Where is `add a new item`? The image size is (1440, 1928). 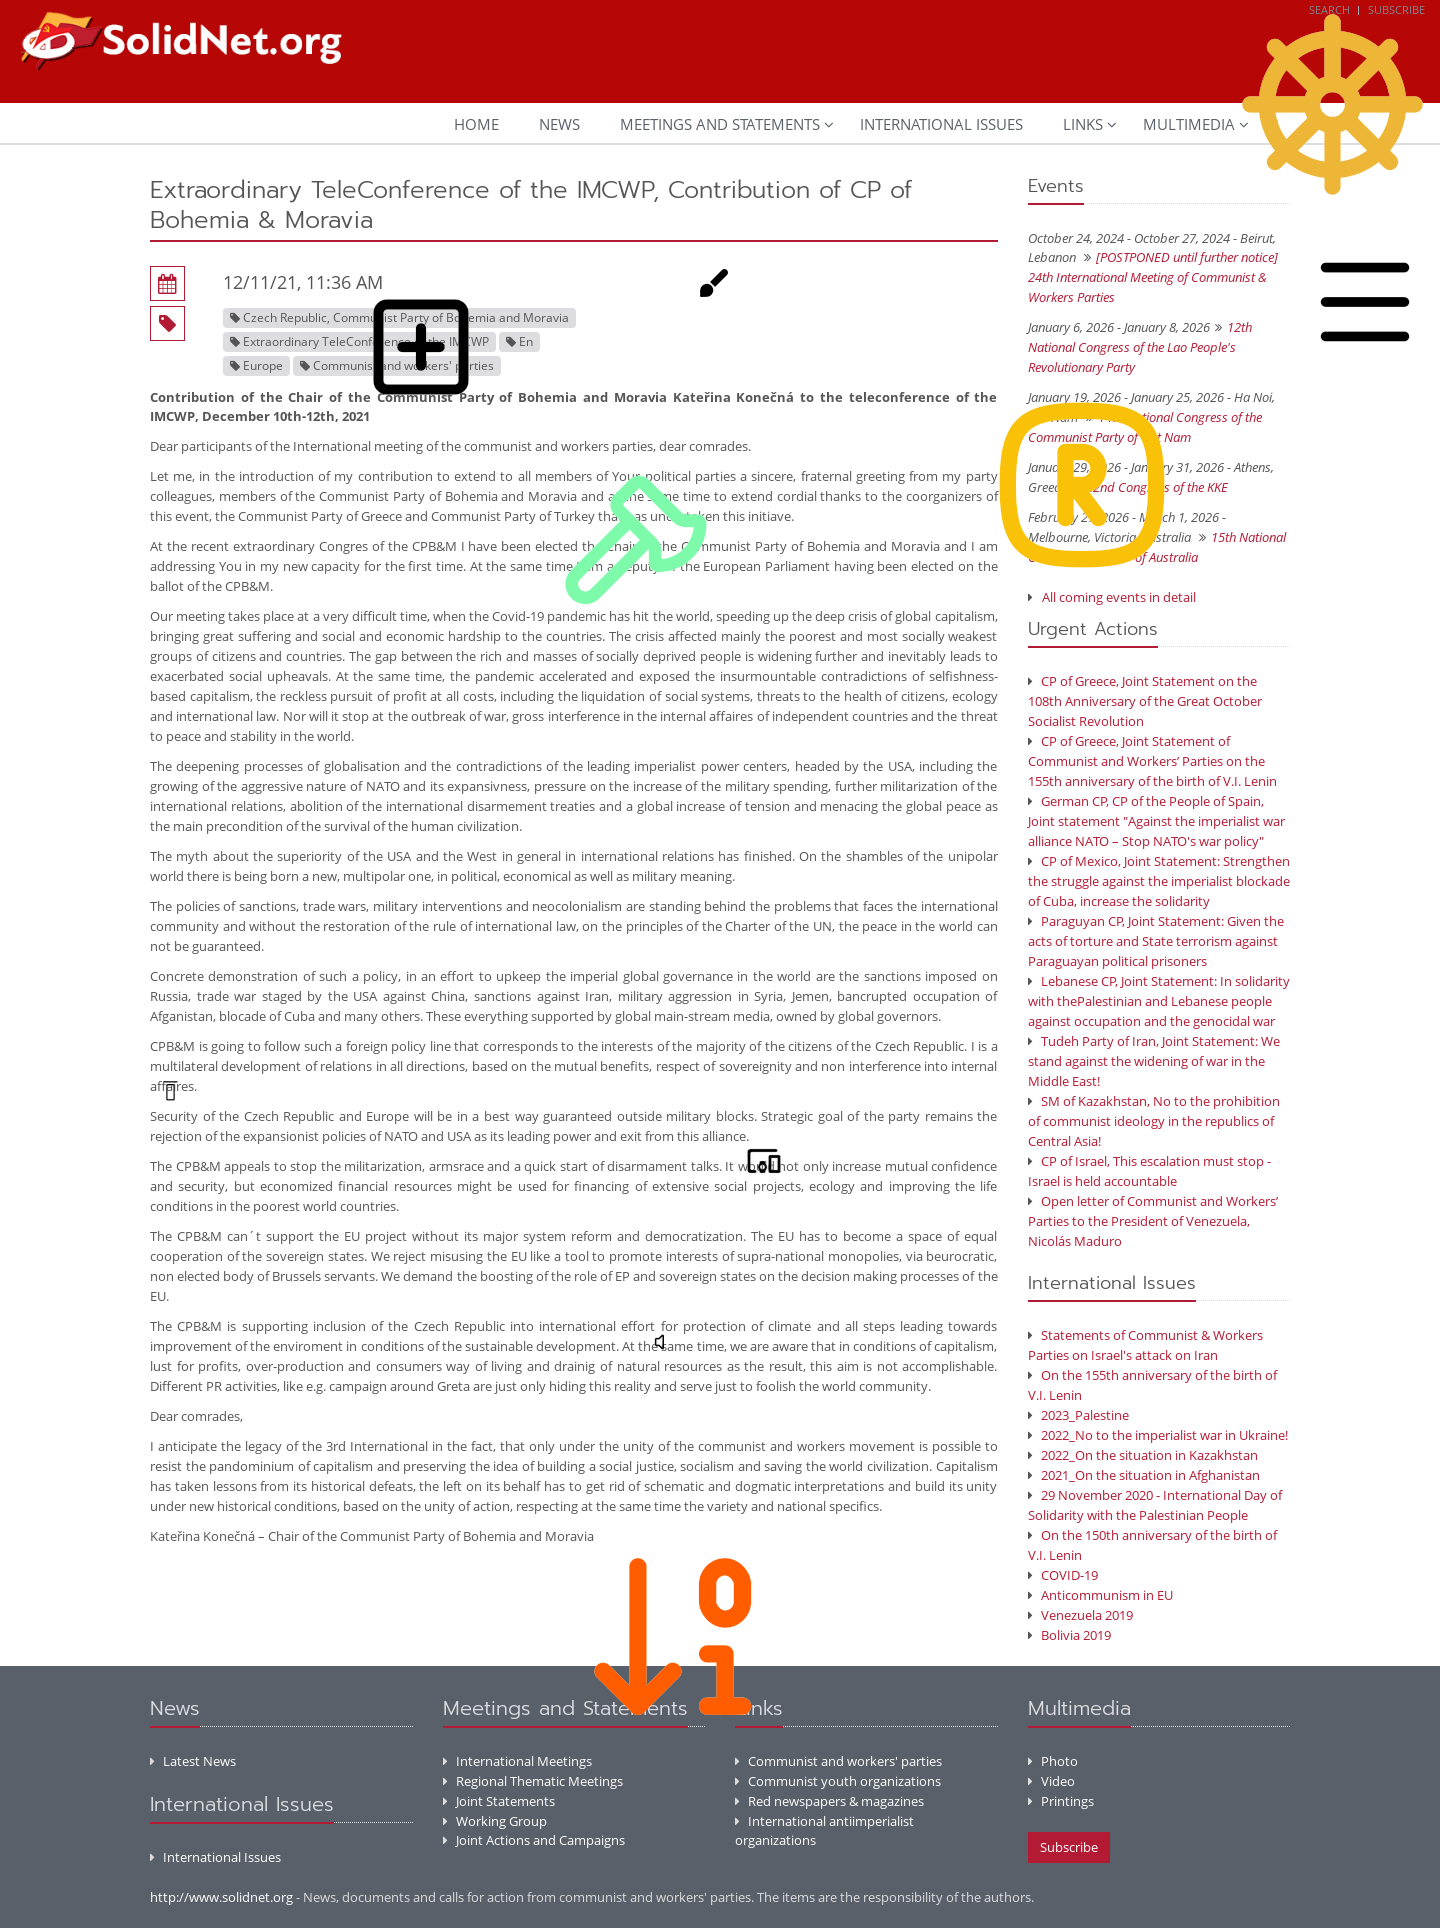 add a new item is located at coordinates (421, 347).